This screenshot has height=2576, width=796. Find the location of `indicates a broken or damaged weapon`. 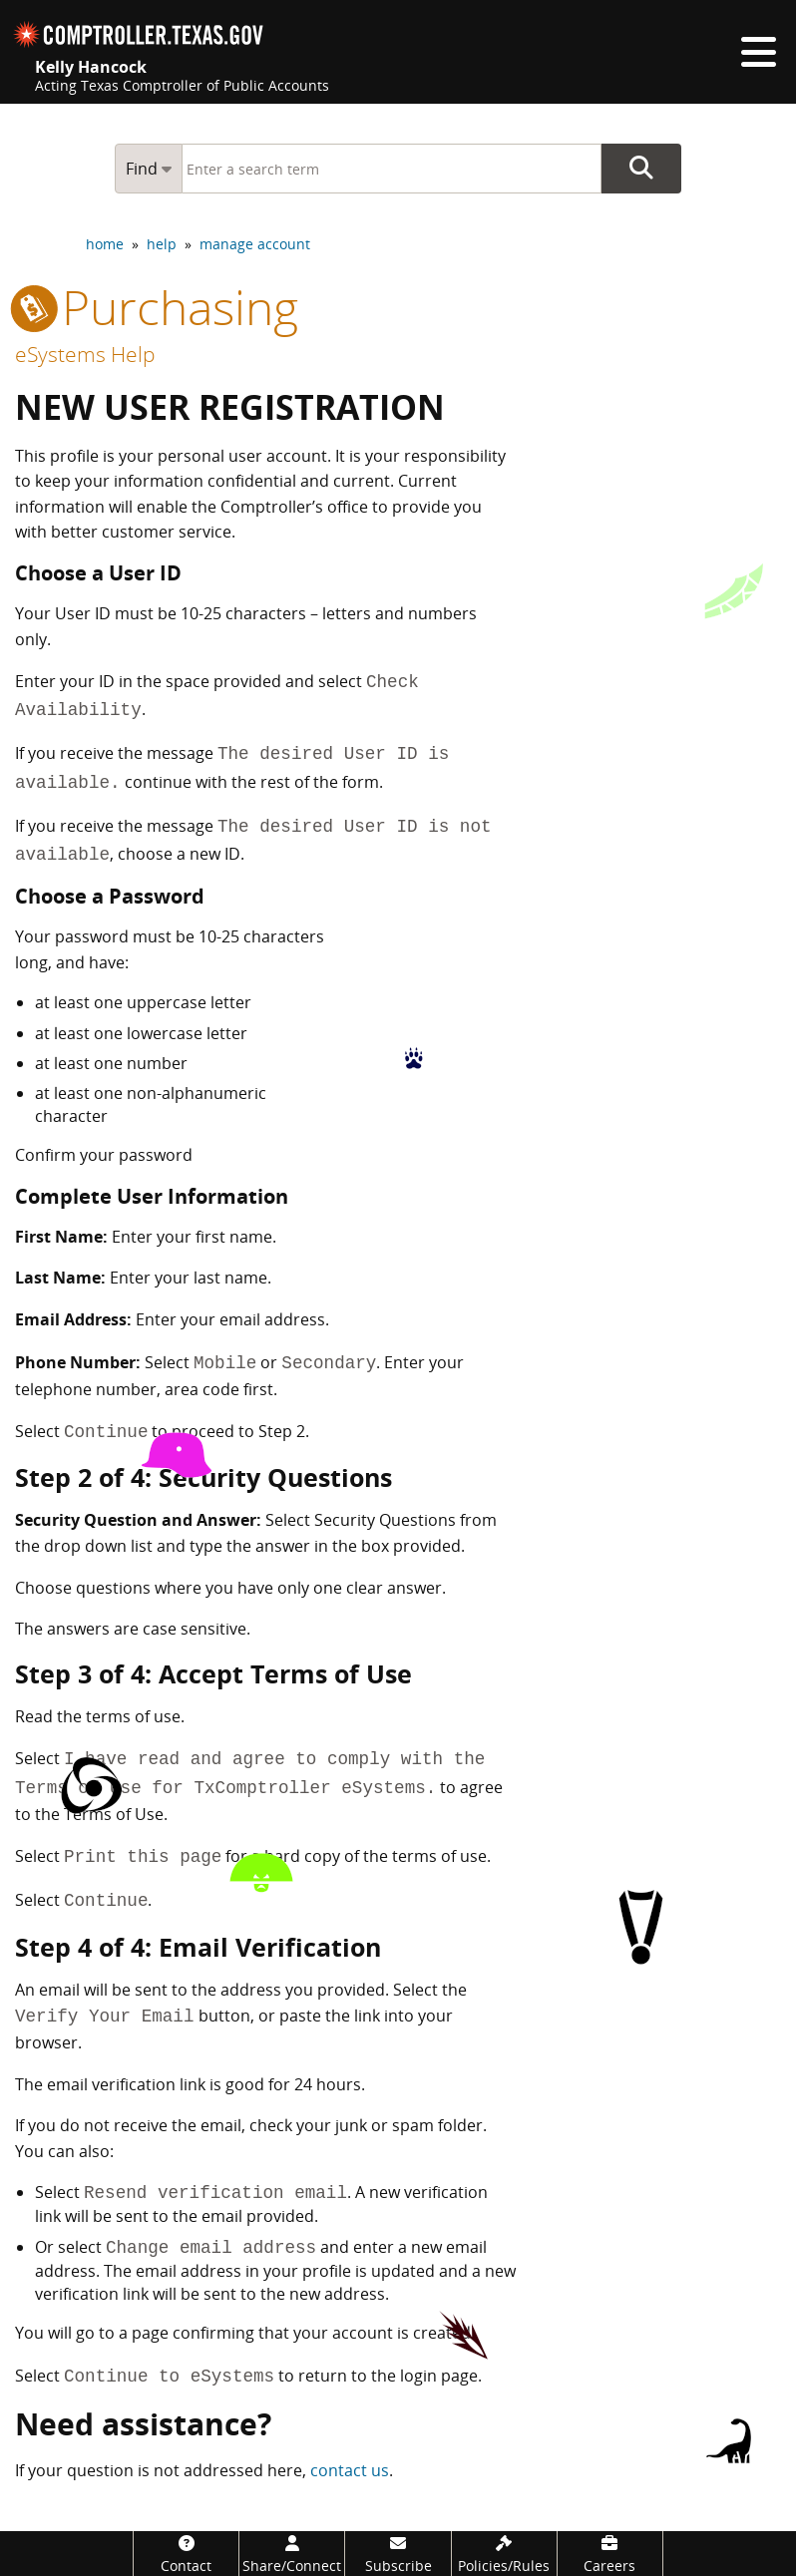

indicates a broken or damaged weapon is located at coordinates (734, 592).